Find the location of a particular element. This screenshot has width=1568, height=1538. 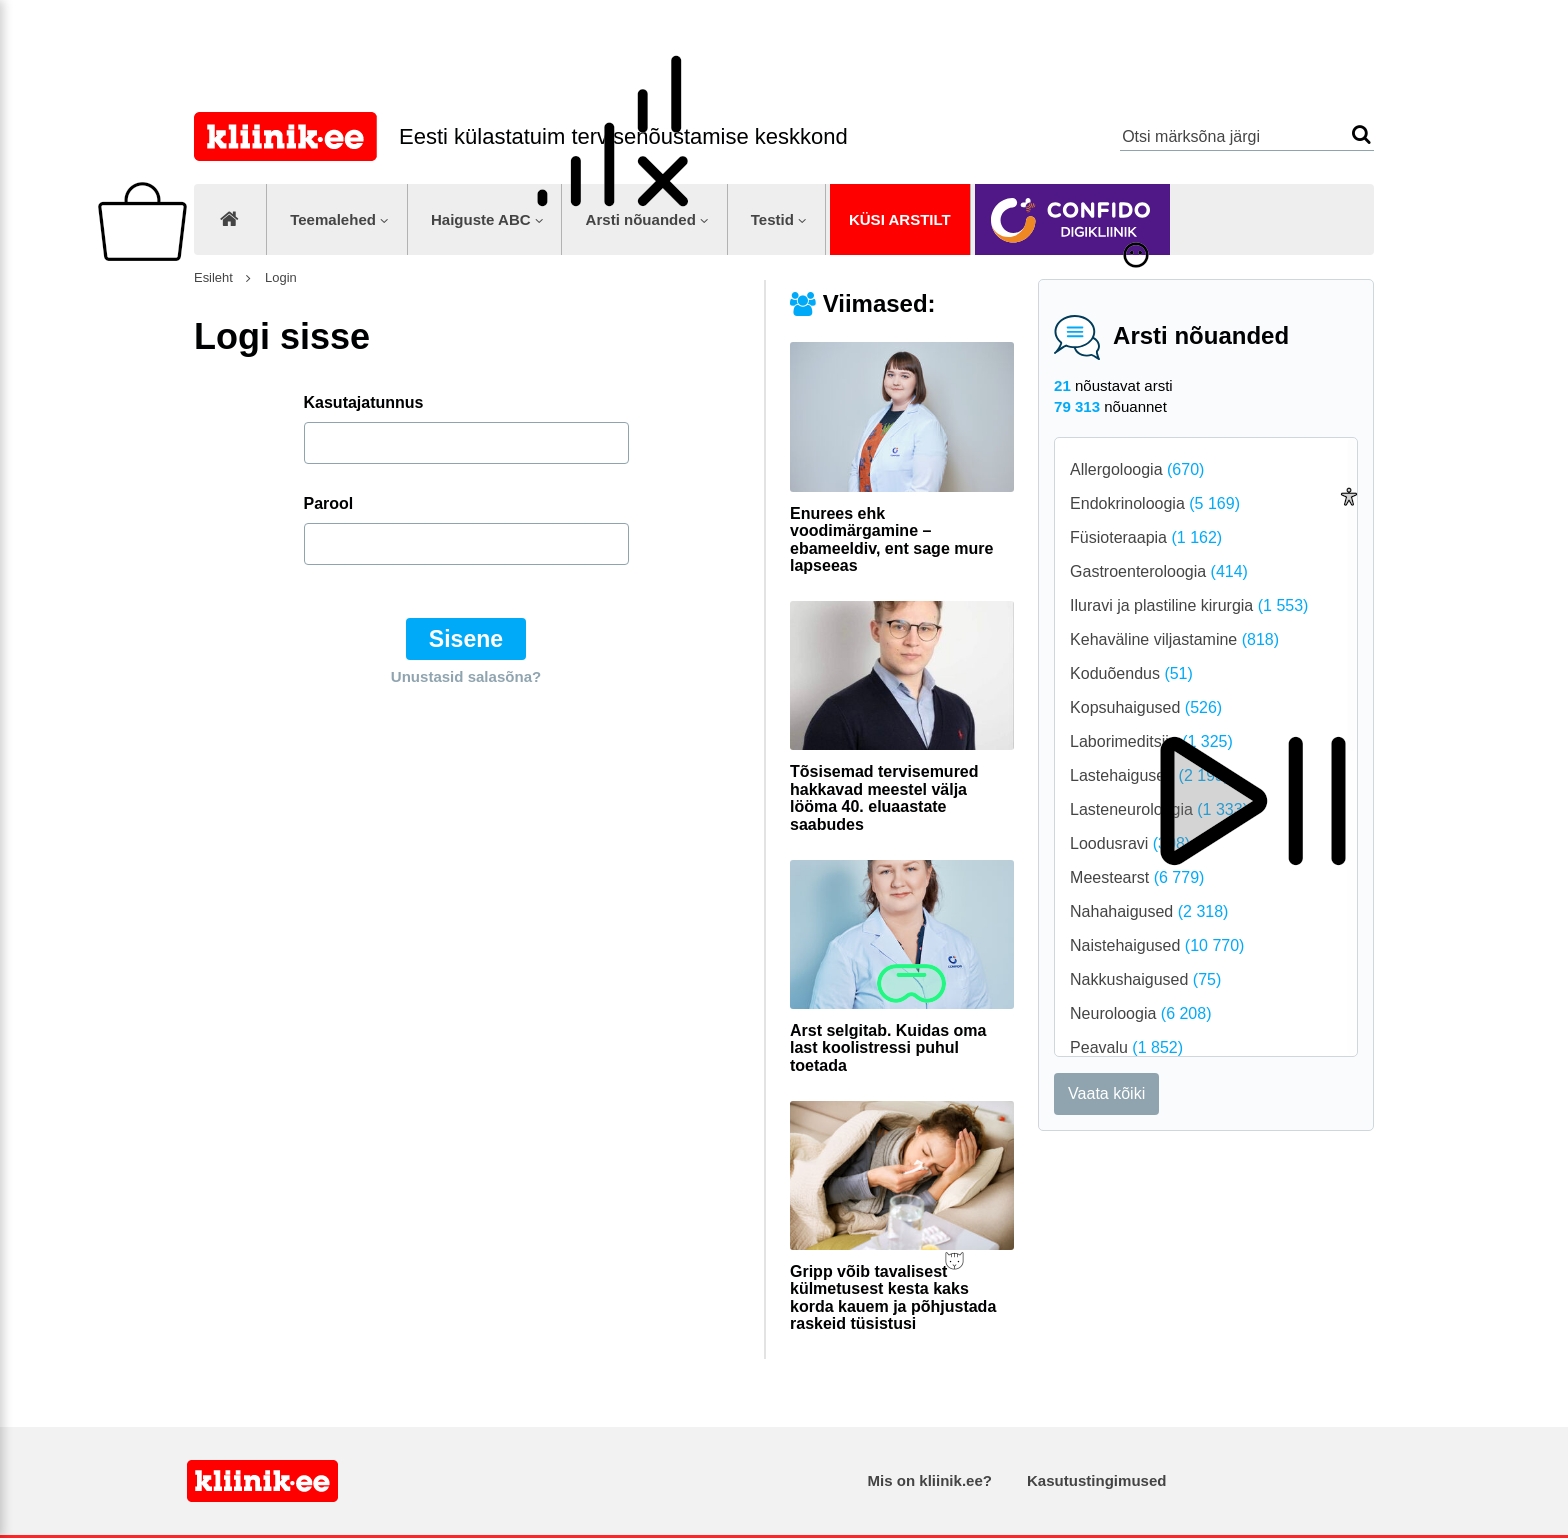

view pet or animal-related content is located at coordinates (954, 1260).